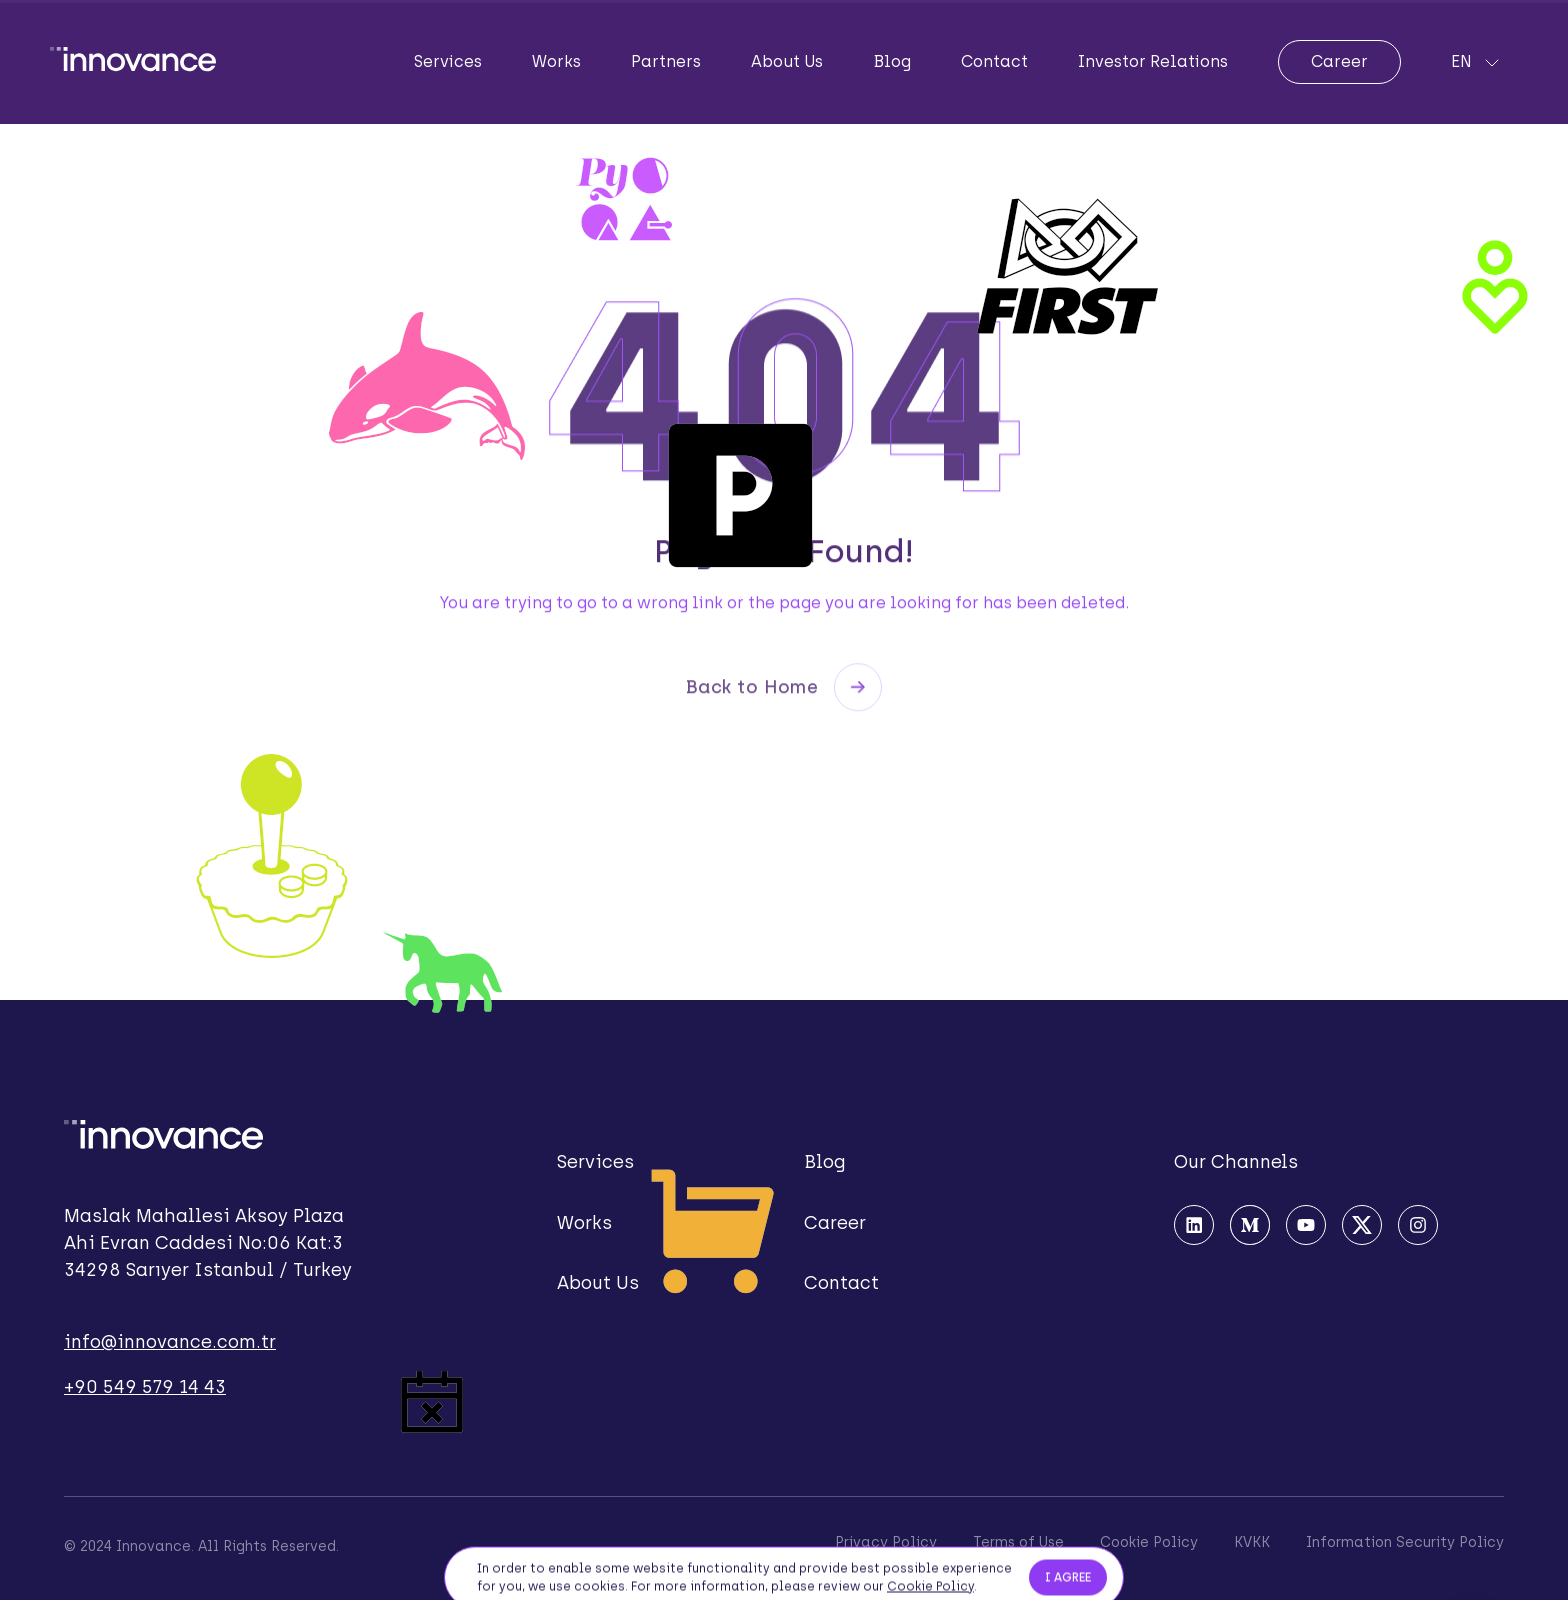  What do you see at coordinates (272, 856) in the screenshot?
I see `launch retropie emulation software` at bounding box center [272, 856].